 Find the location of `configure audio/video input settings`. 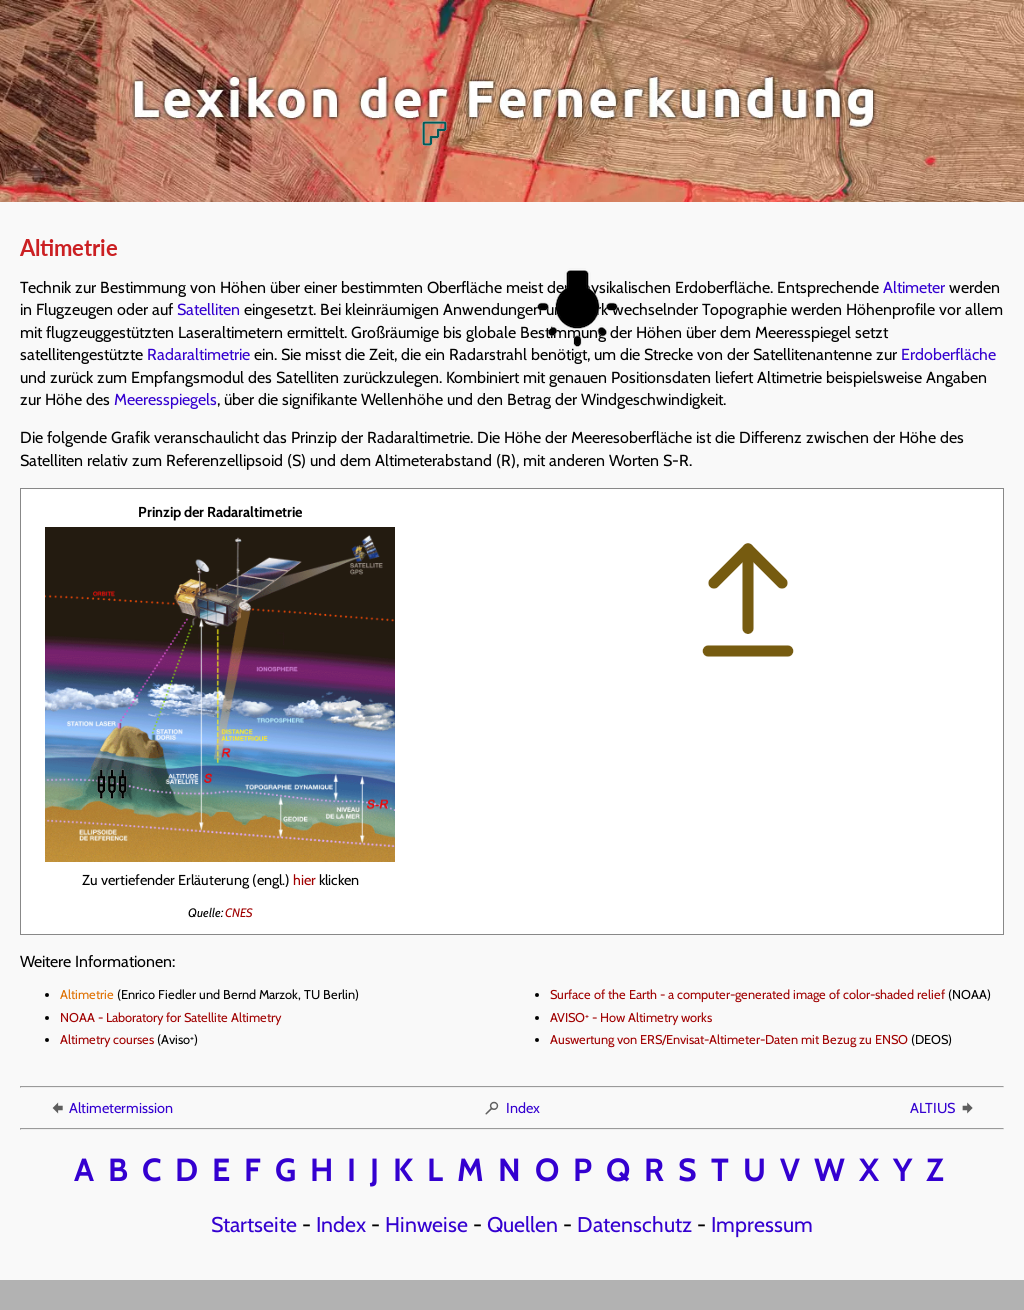

configure audio/video input settings is located at coordinates (112, 784).